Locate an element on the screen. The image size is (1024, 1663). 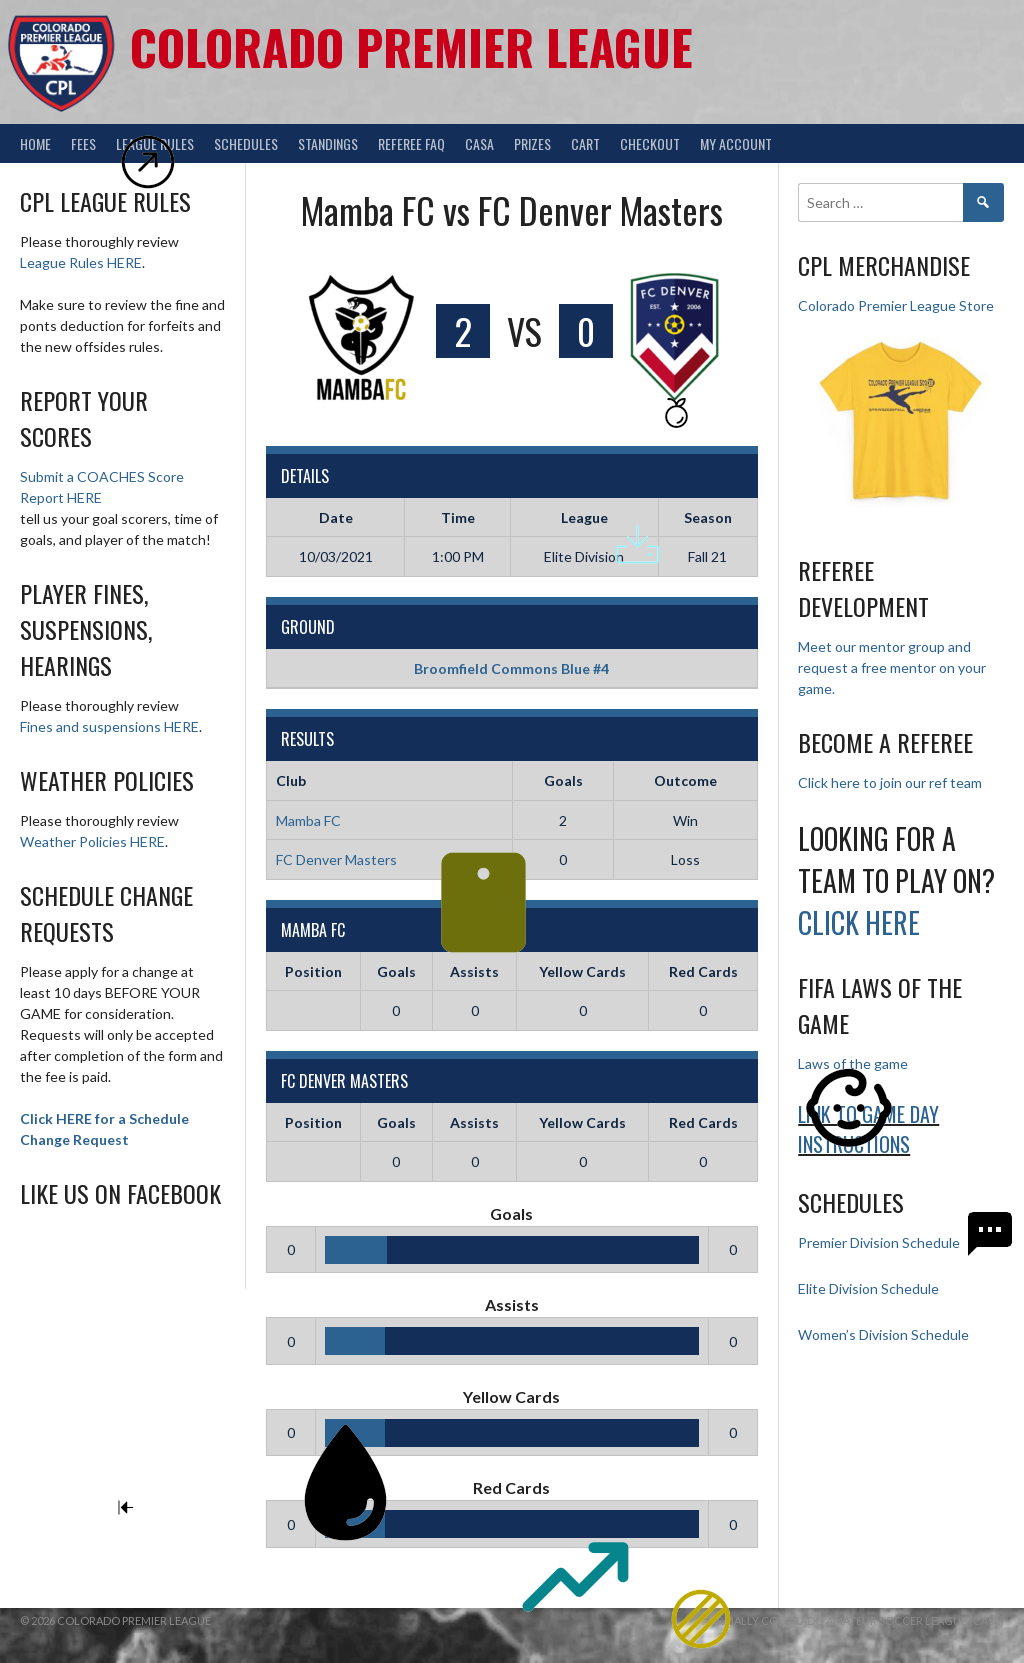
indicates a blocked or prohibited action is located at coordinates (701, 1619).